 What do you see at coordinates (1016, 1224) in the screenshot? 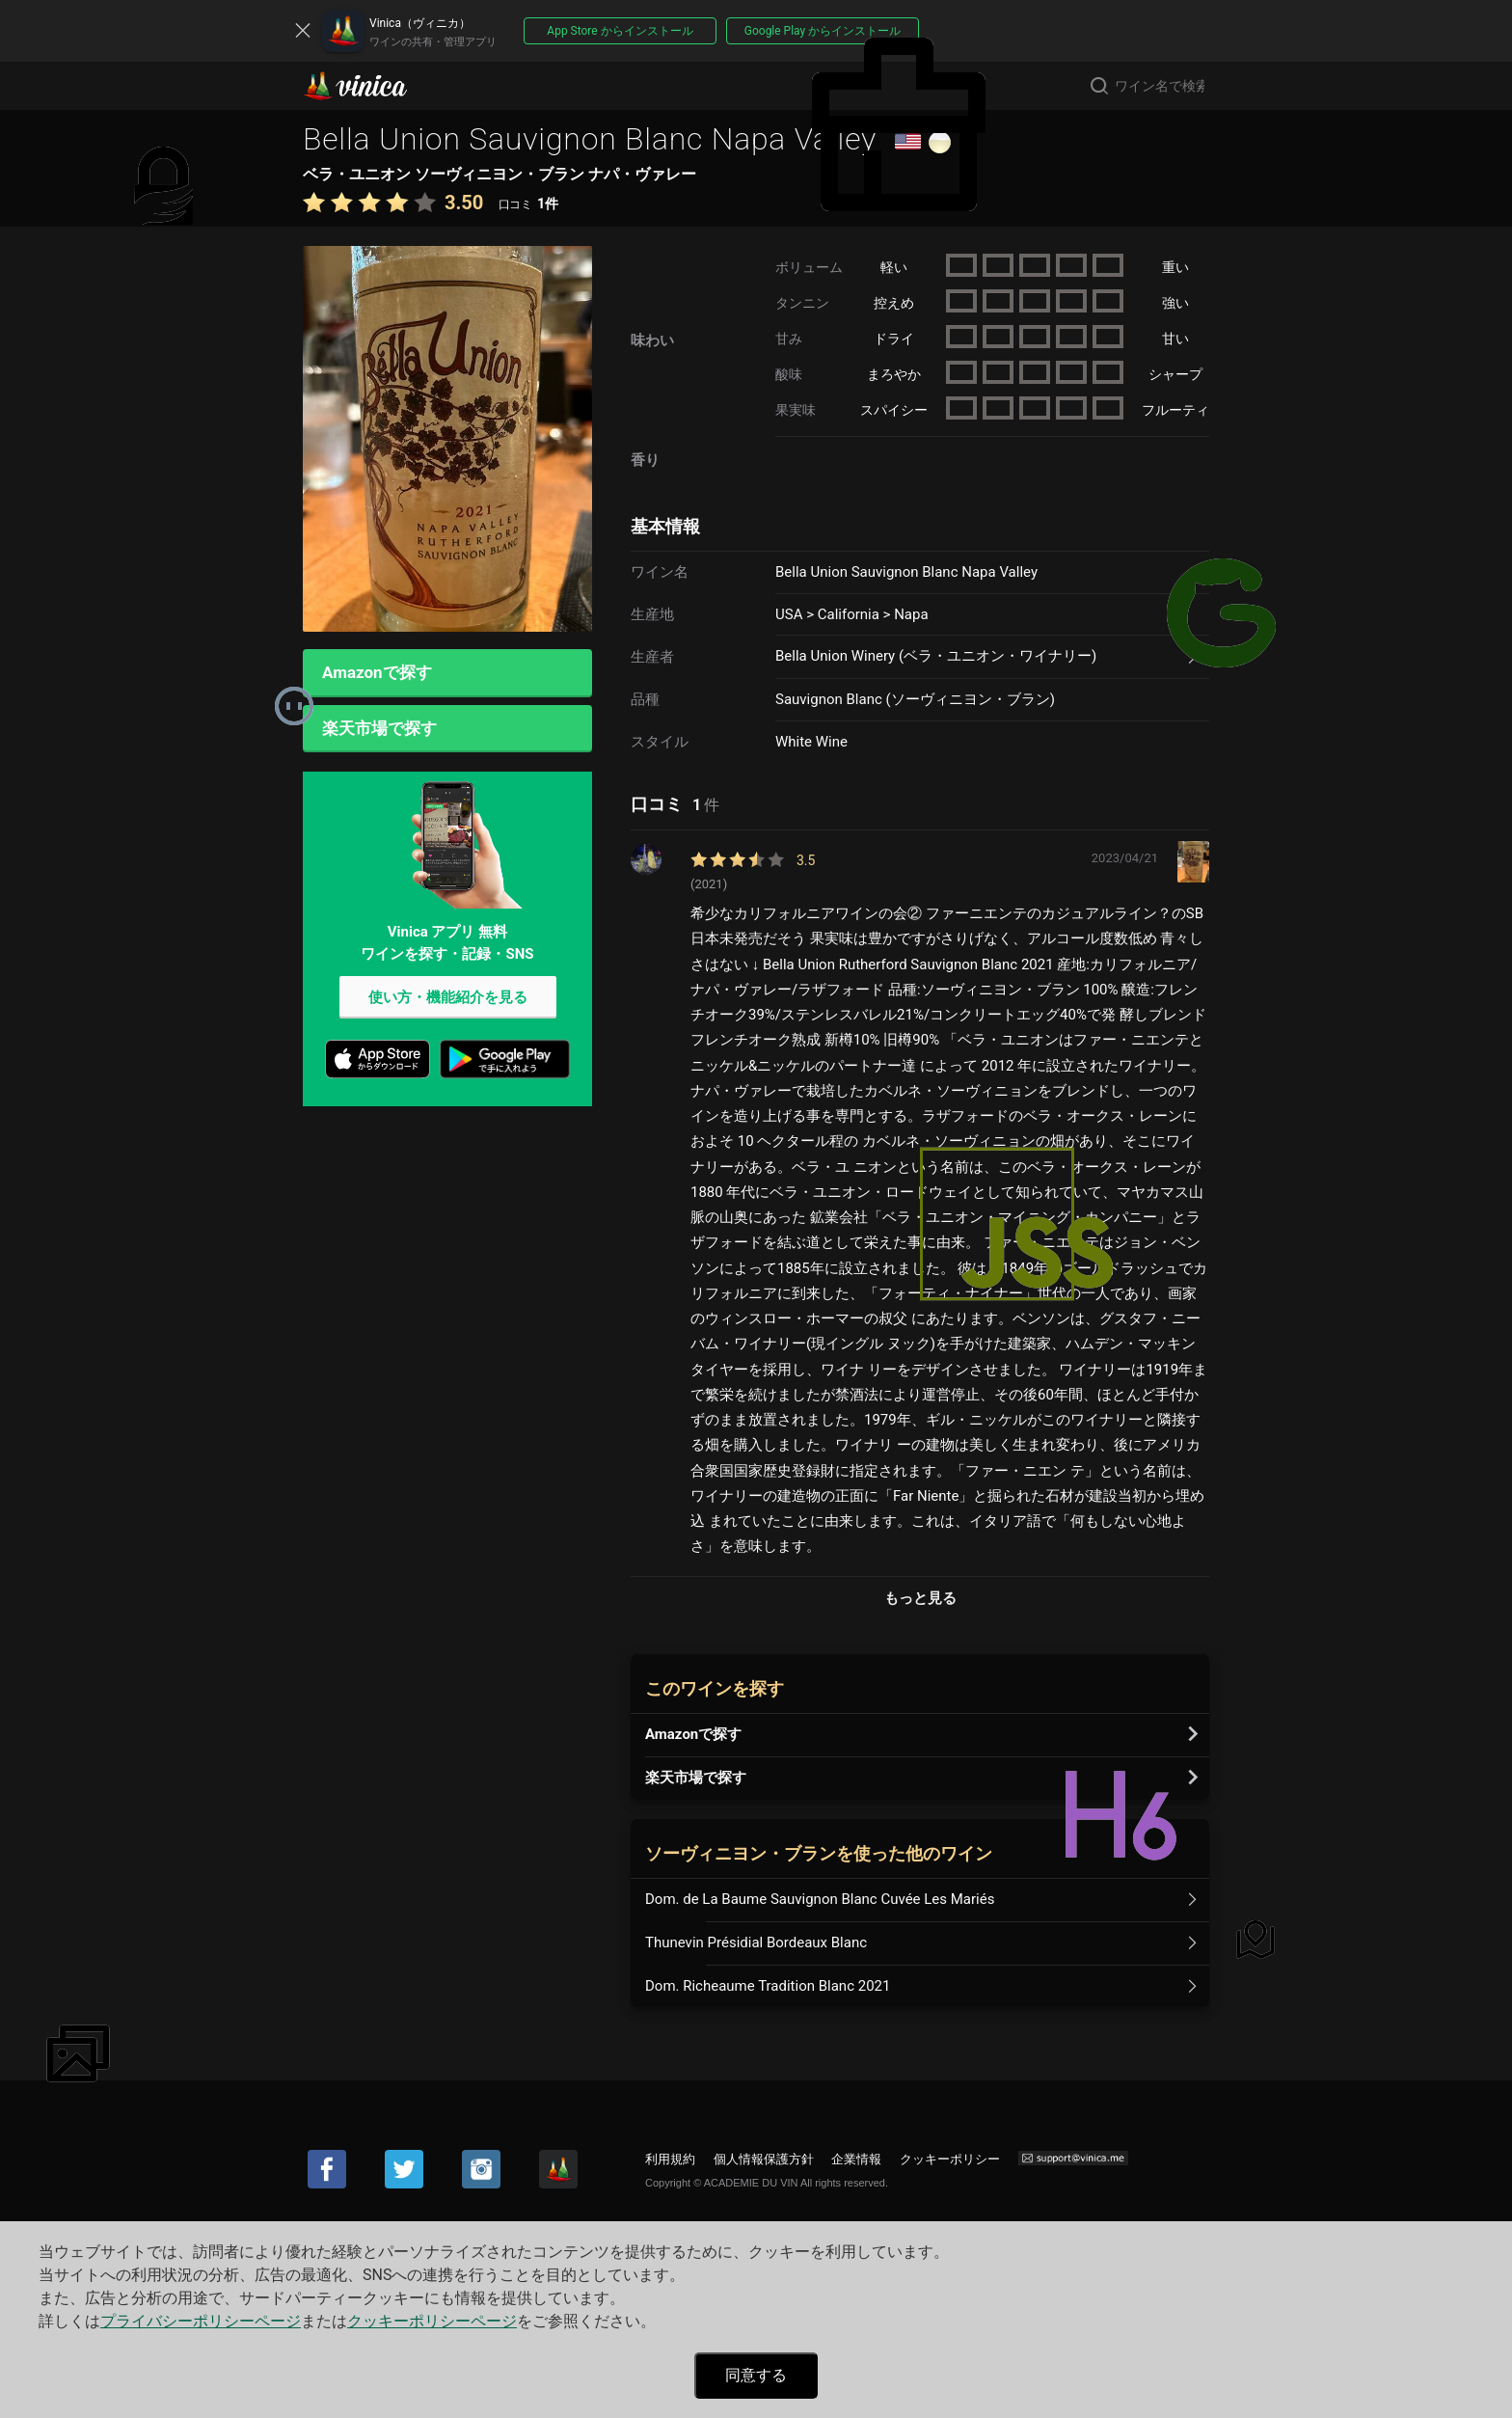
I see `JSS (JavaScript Style Sheets) library logo` at bounding box center [1016, 1224].